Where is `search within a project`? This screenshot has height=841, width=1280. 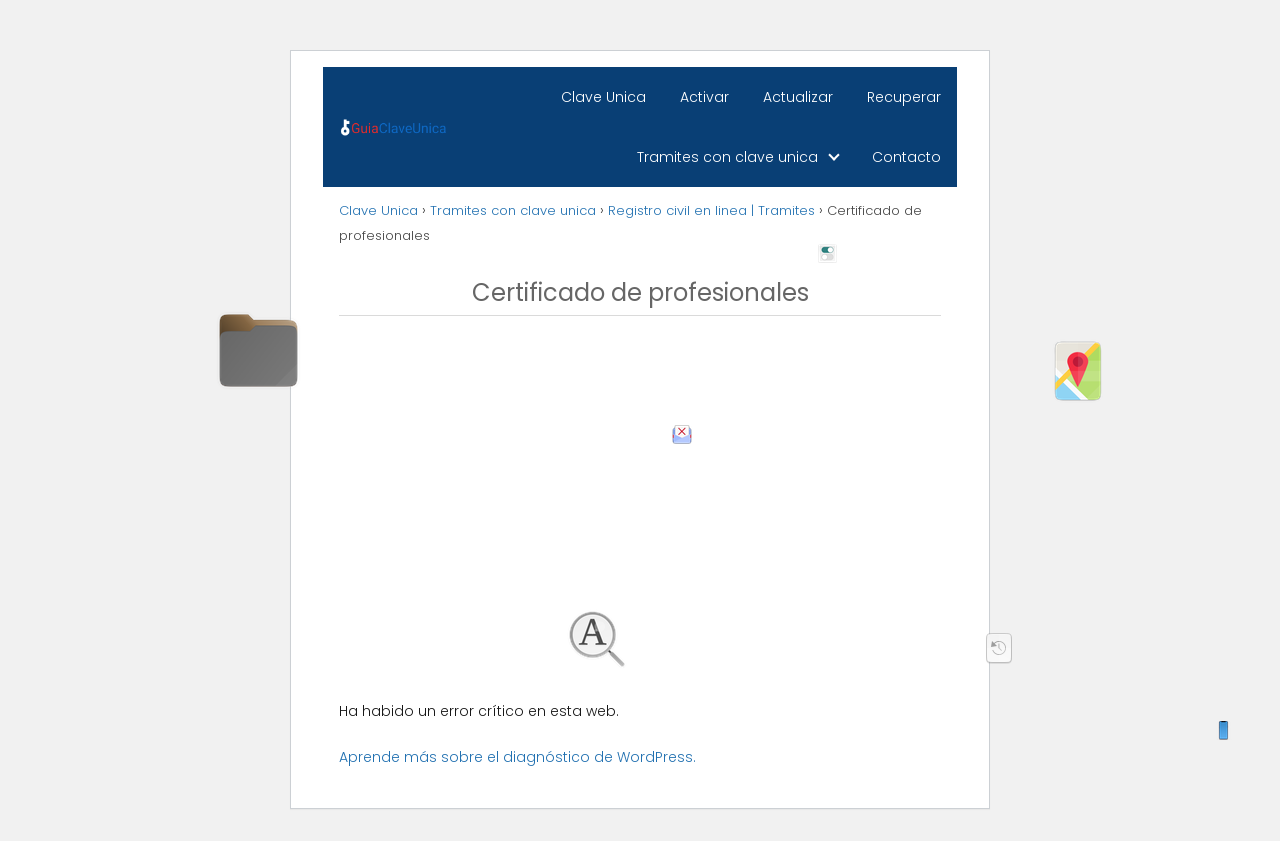 search within a project is located at coordinates (596, 638).